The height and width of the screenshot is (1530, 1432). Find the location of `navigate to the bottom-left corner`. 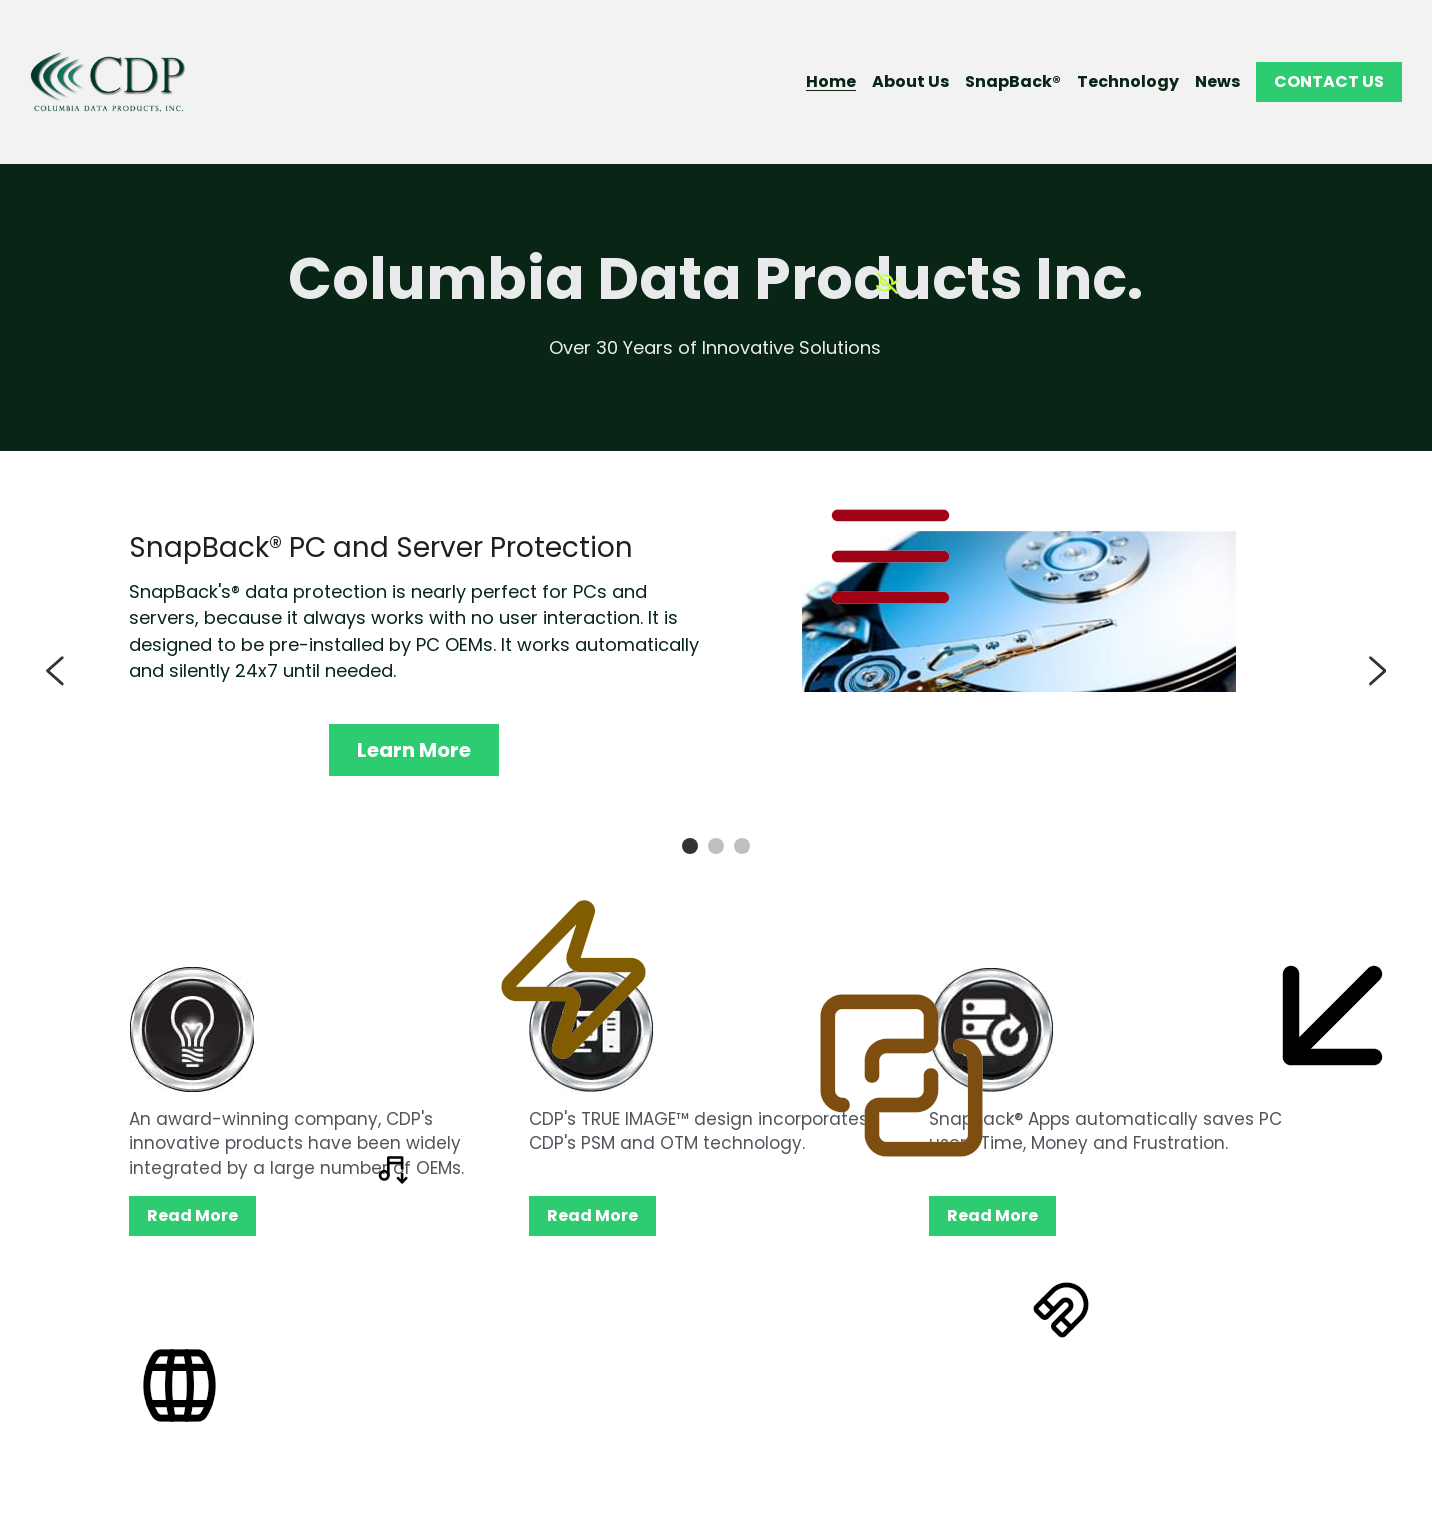

navigate to the bottom-left corner is located at coordinates (1332, 1015).